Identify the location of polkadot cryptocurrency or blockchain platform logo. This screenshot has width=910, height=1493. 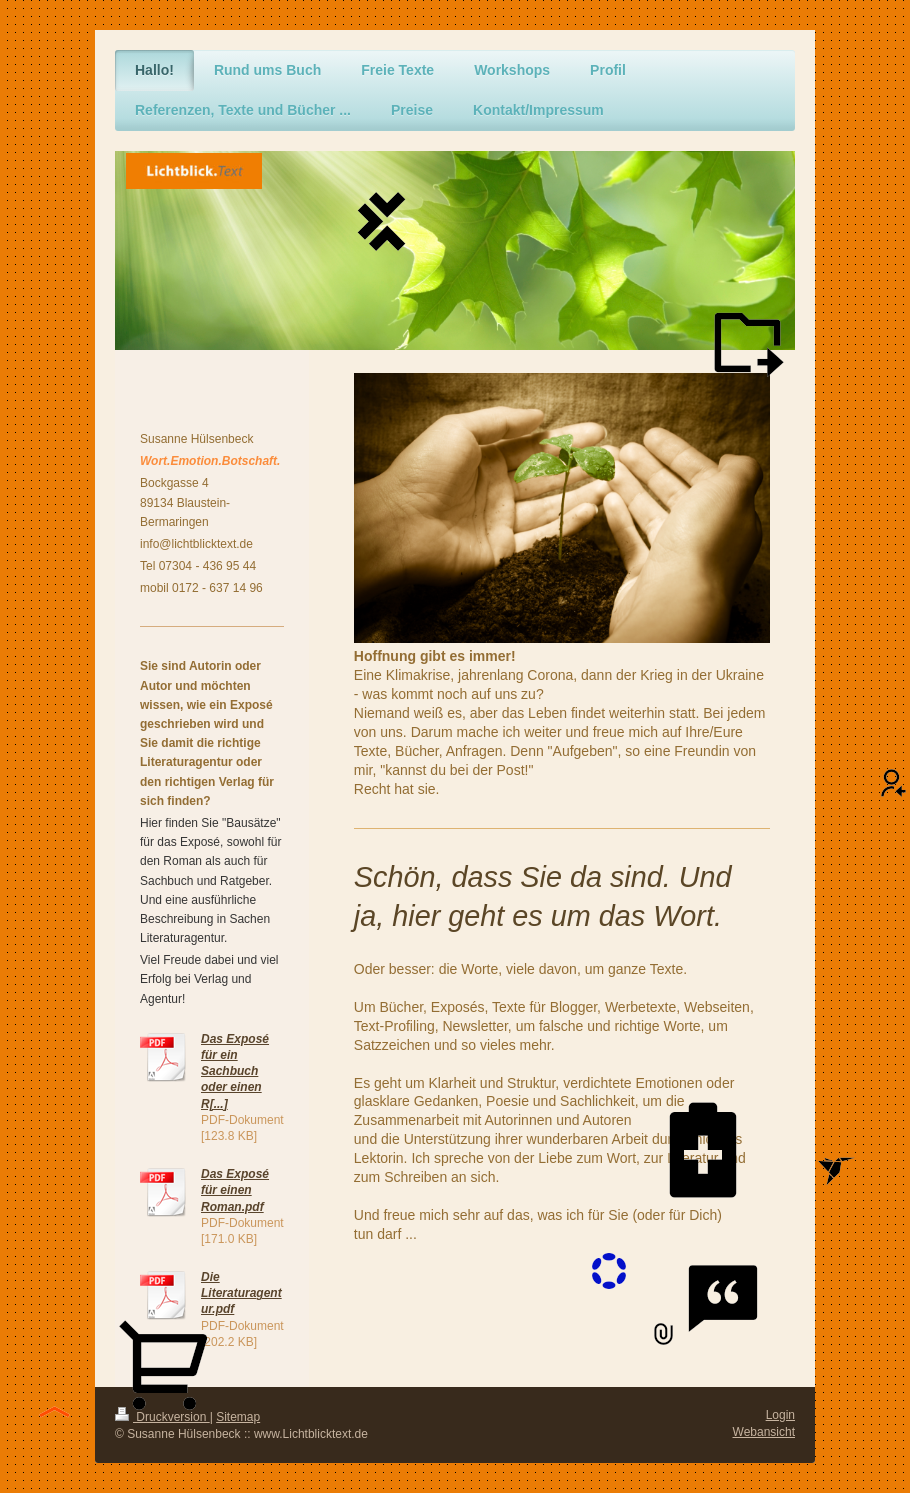
(609, 1271).